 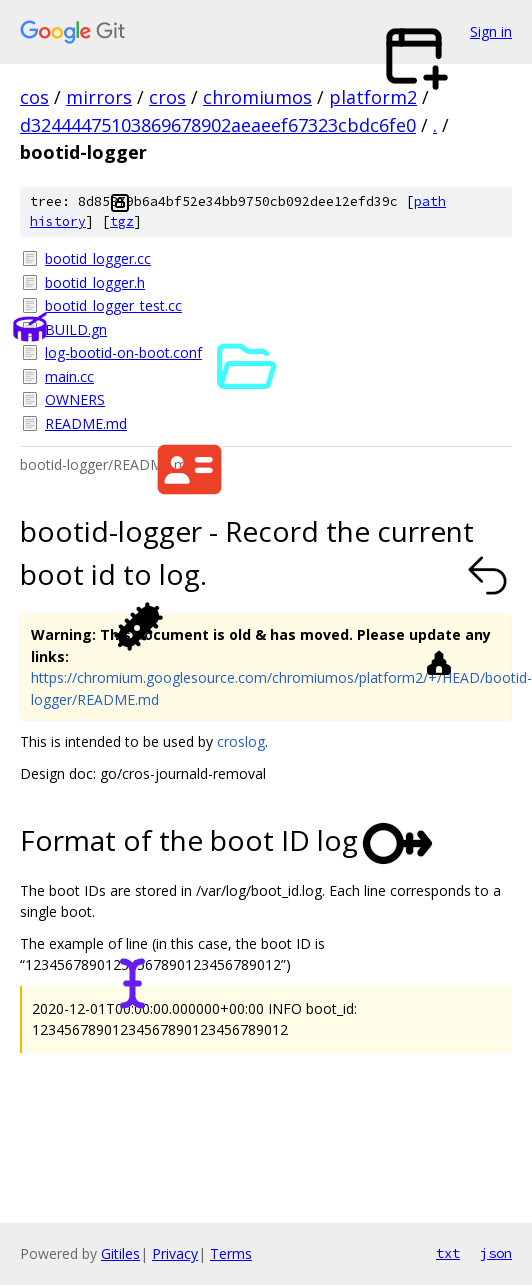 What do you see at coordinates (189, 469) in the screenshot?
I see `view contact card details` at bounding box center [189, 469].